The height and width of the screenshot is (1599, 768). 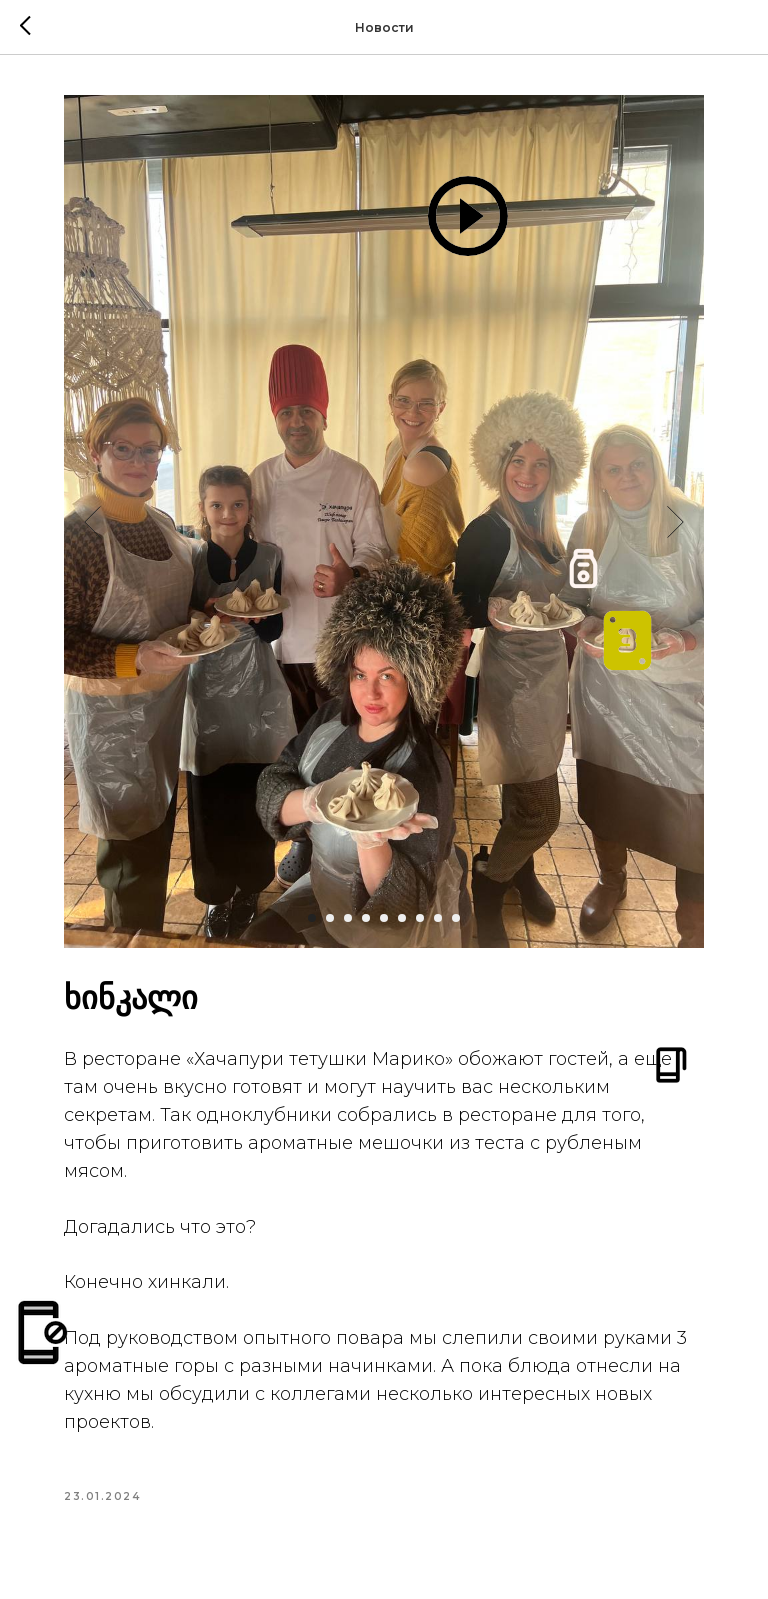 What do you see at coordinates (627, 640) in the screenshot?
I see `represents the 3 card in a card game` at bounding box center [627, 640].